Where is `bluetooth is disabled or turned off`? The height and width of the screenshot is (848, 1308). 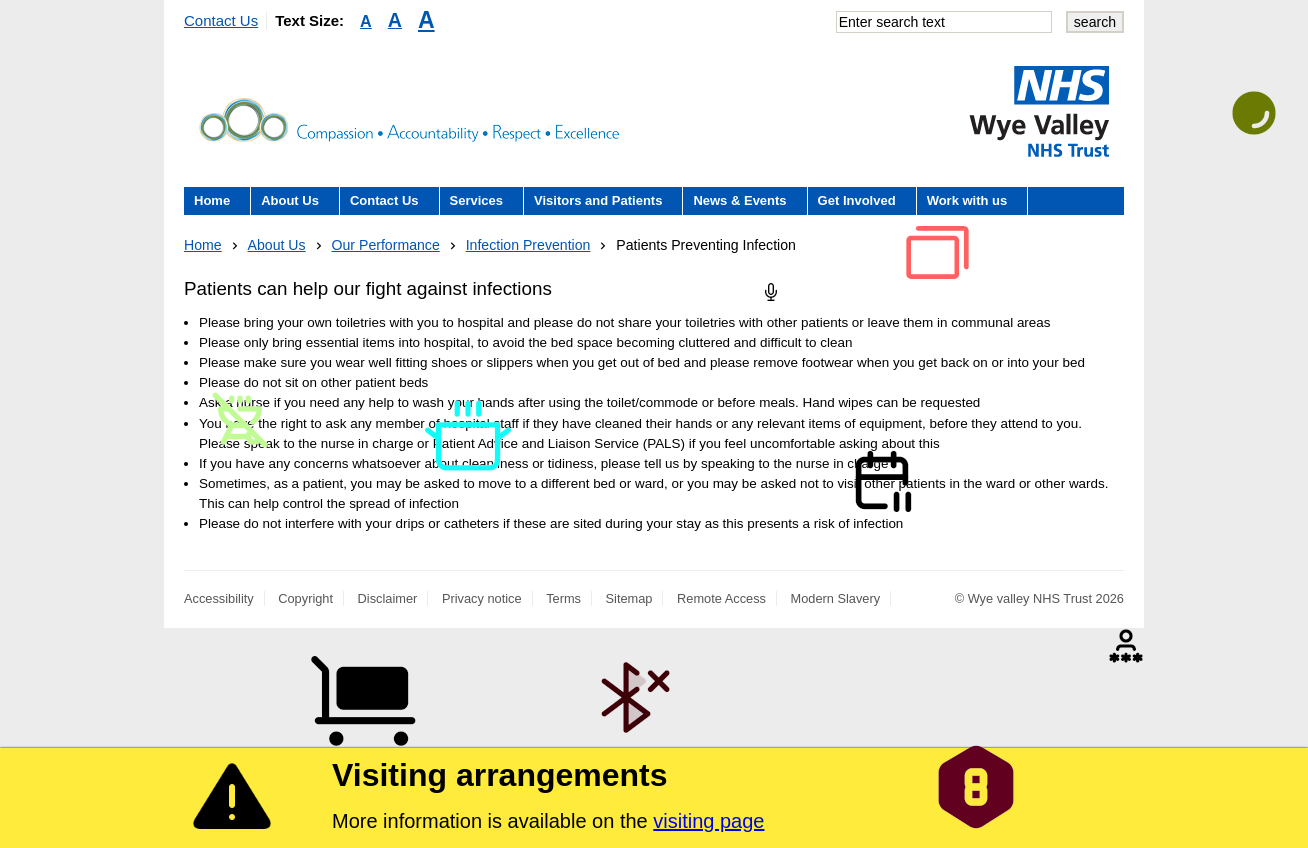
bluetooth is disabled or turned off is located at coordinates (631, 697).